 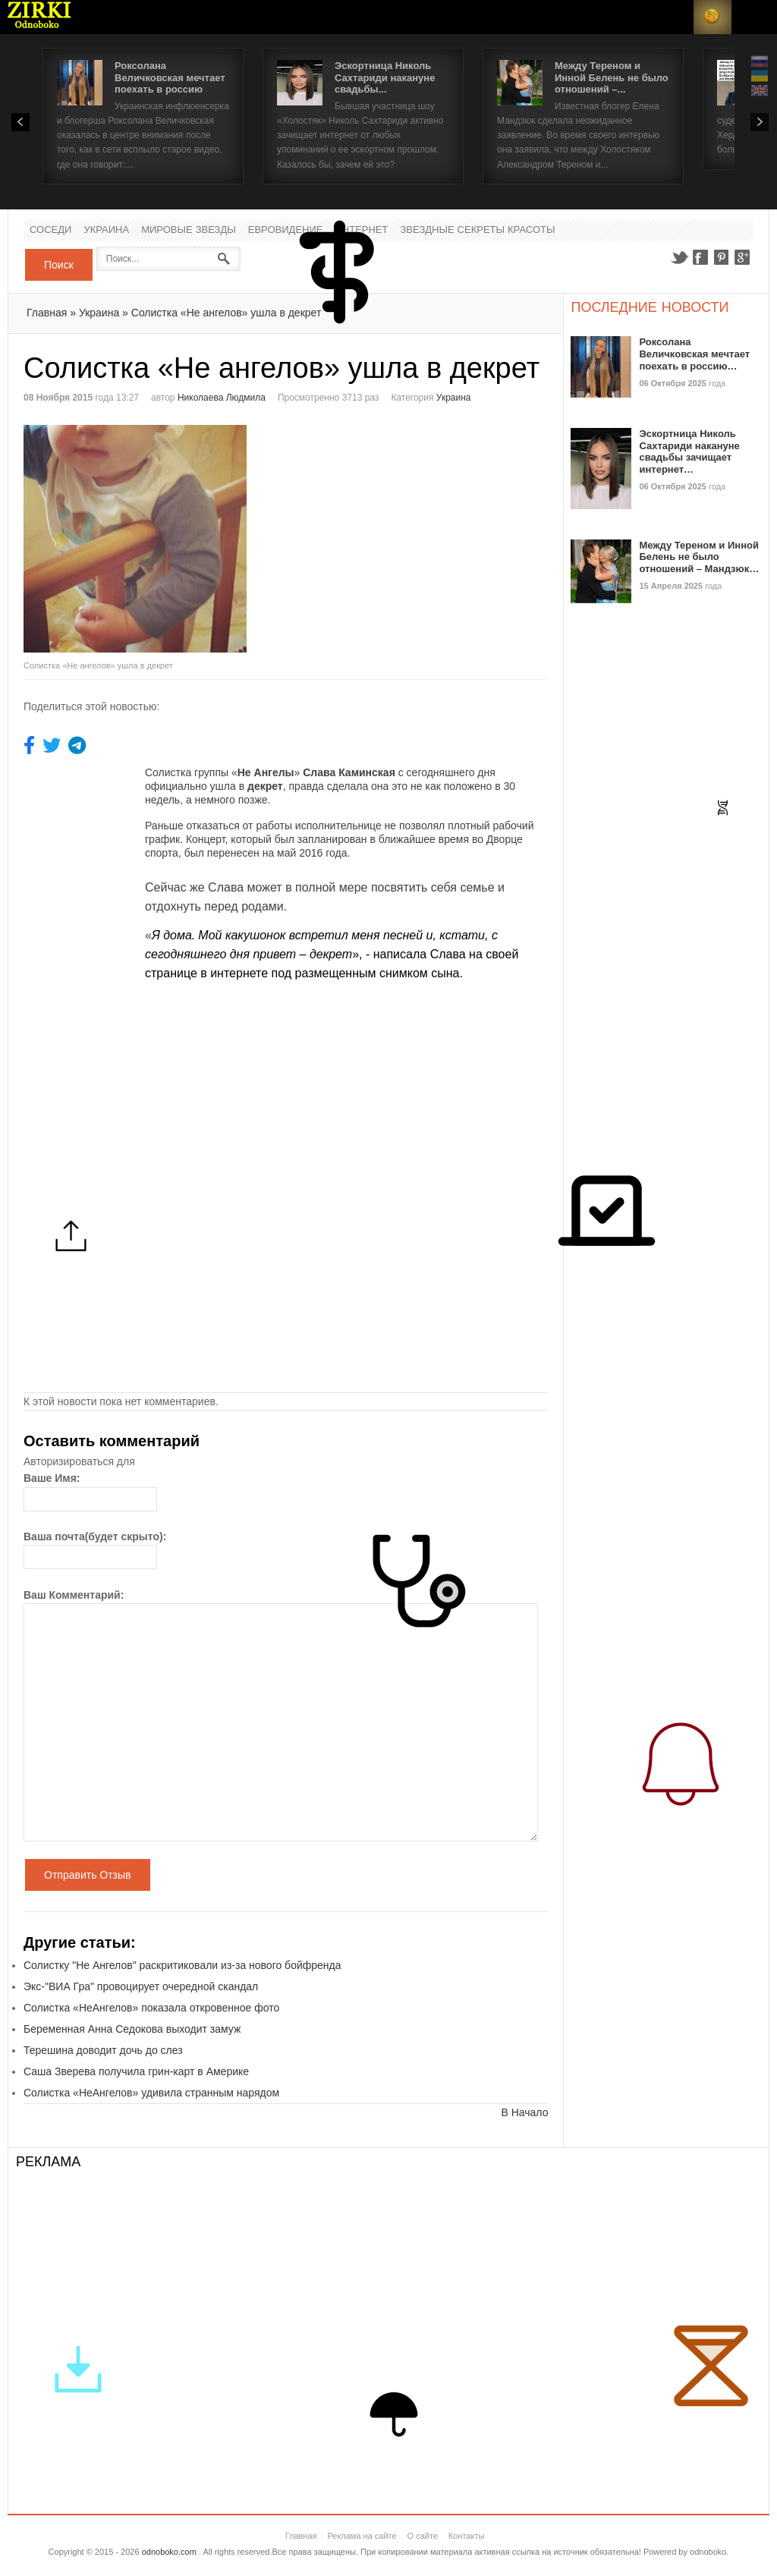 What do you see at coordinates (71, 1237) in the screenshot?
I see `upload a file or document` at bounding box center [71, 1237].